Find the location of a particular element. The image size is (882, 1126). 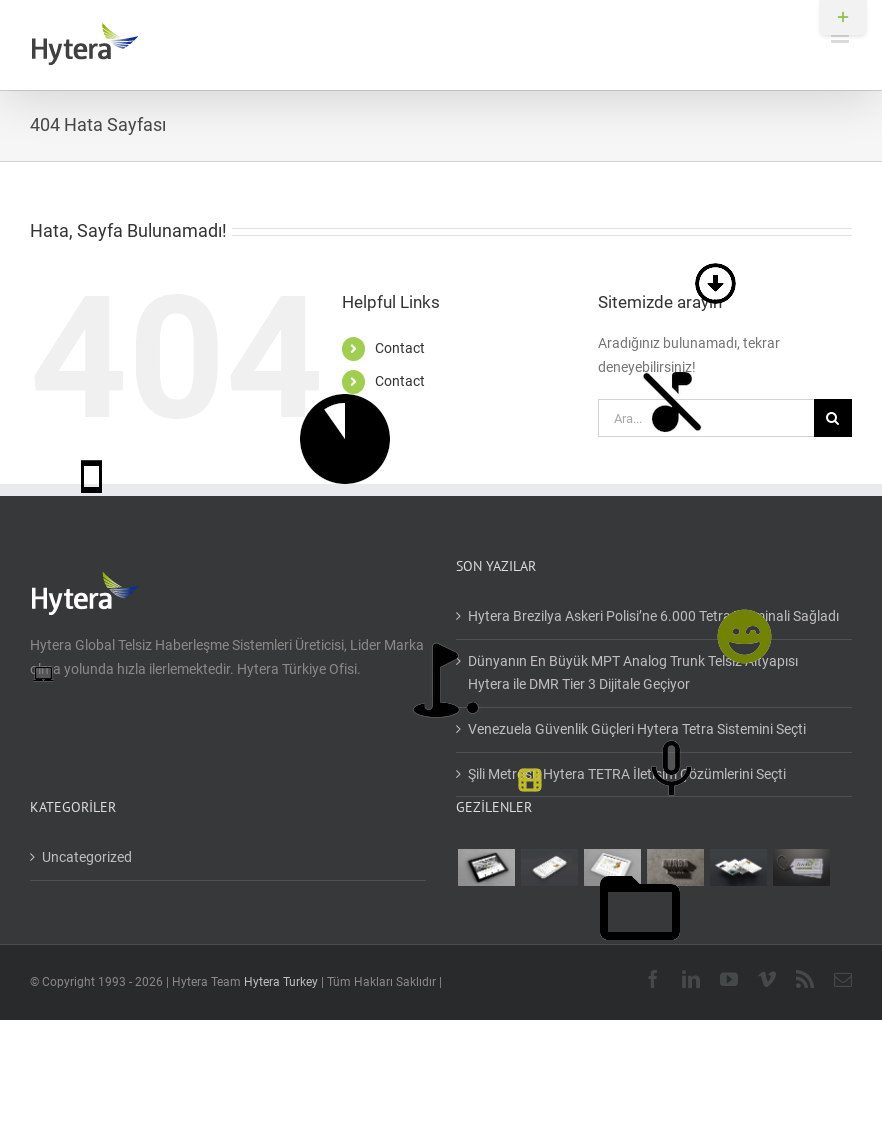

mute or disable music playback is located at coordinates (672, 402).